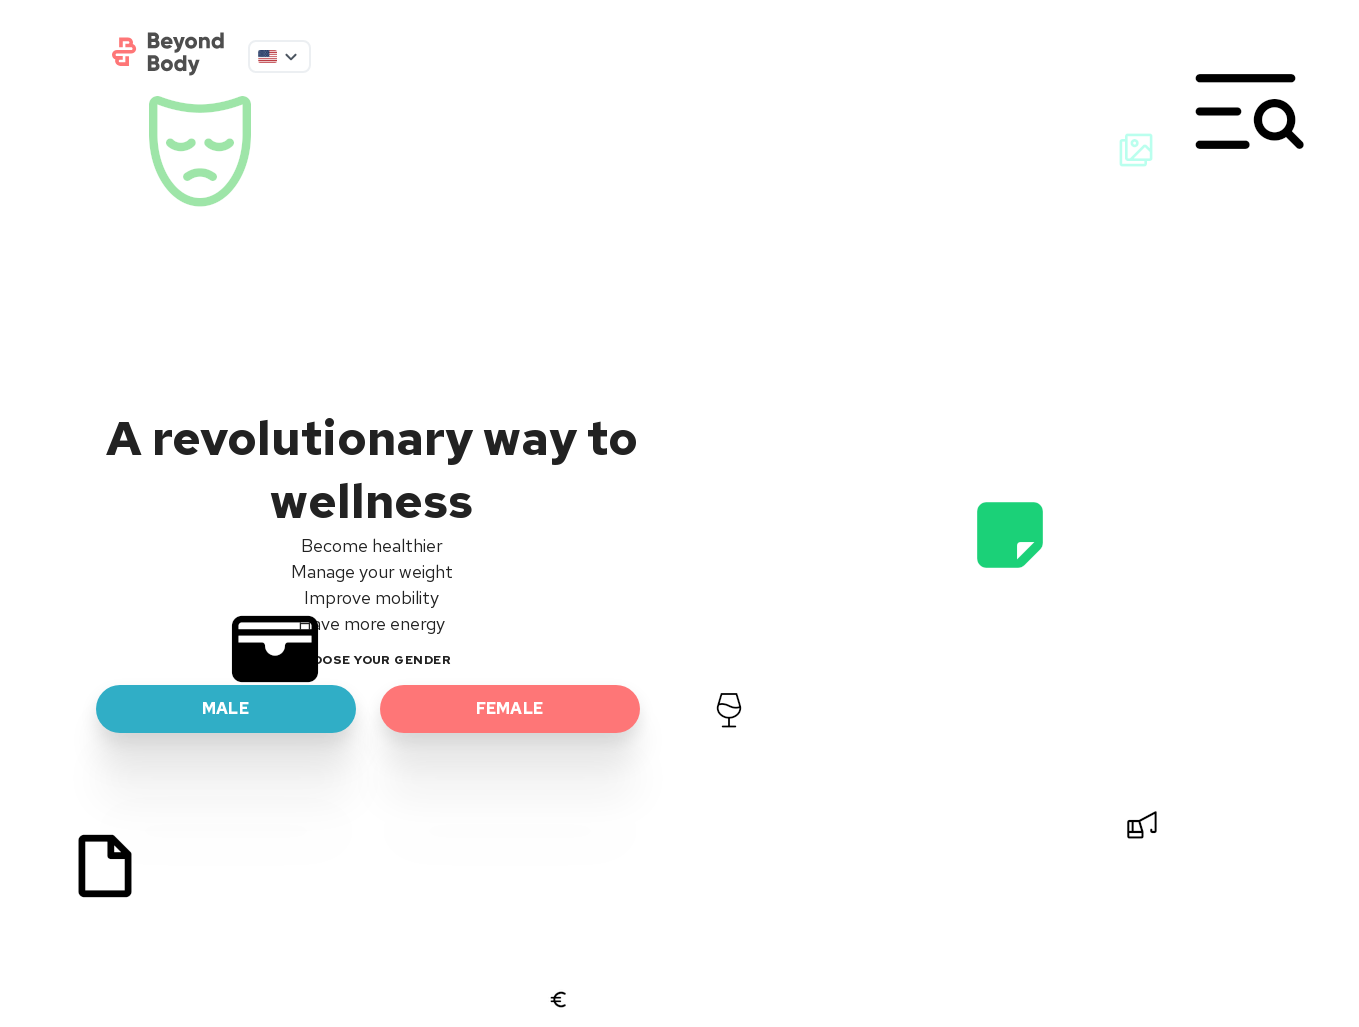  I want to click on add a new sticky note, so click(1010, 535).